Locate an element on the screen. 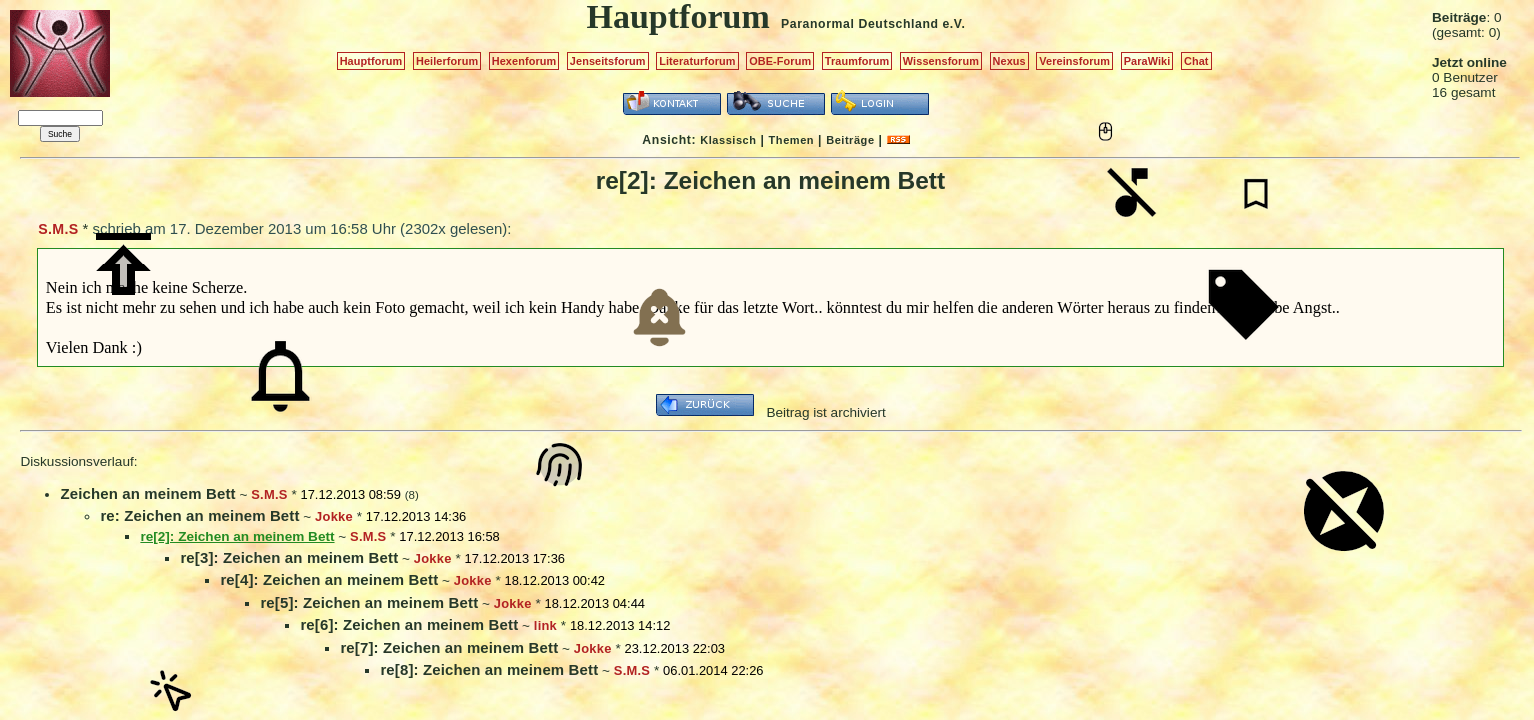 Image resolution: width=1534 pixels, height=720 pixels. save this item for later is located at coordinates (1256, 194).